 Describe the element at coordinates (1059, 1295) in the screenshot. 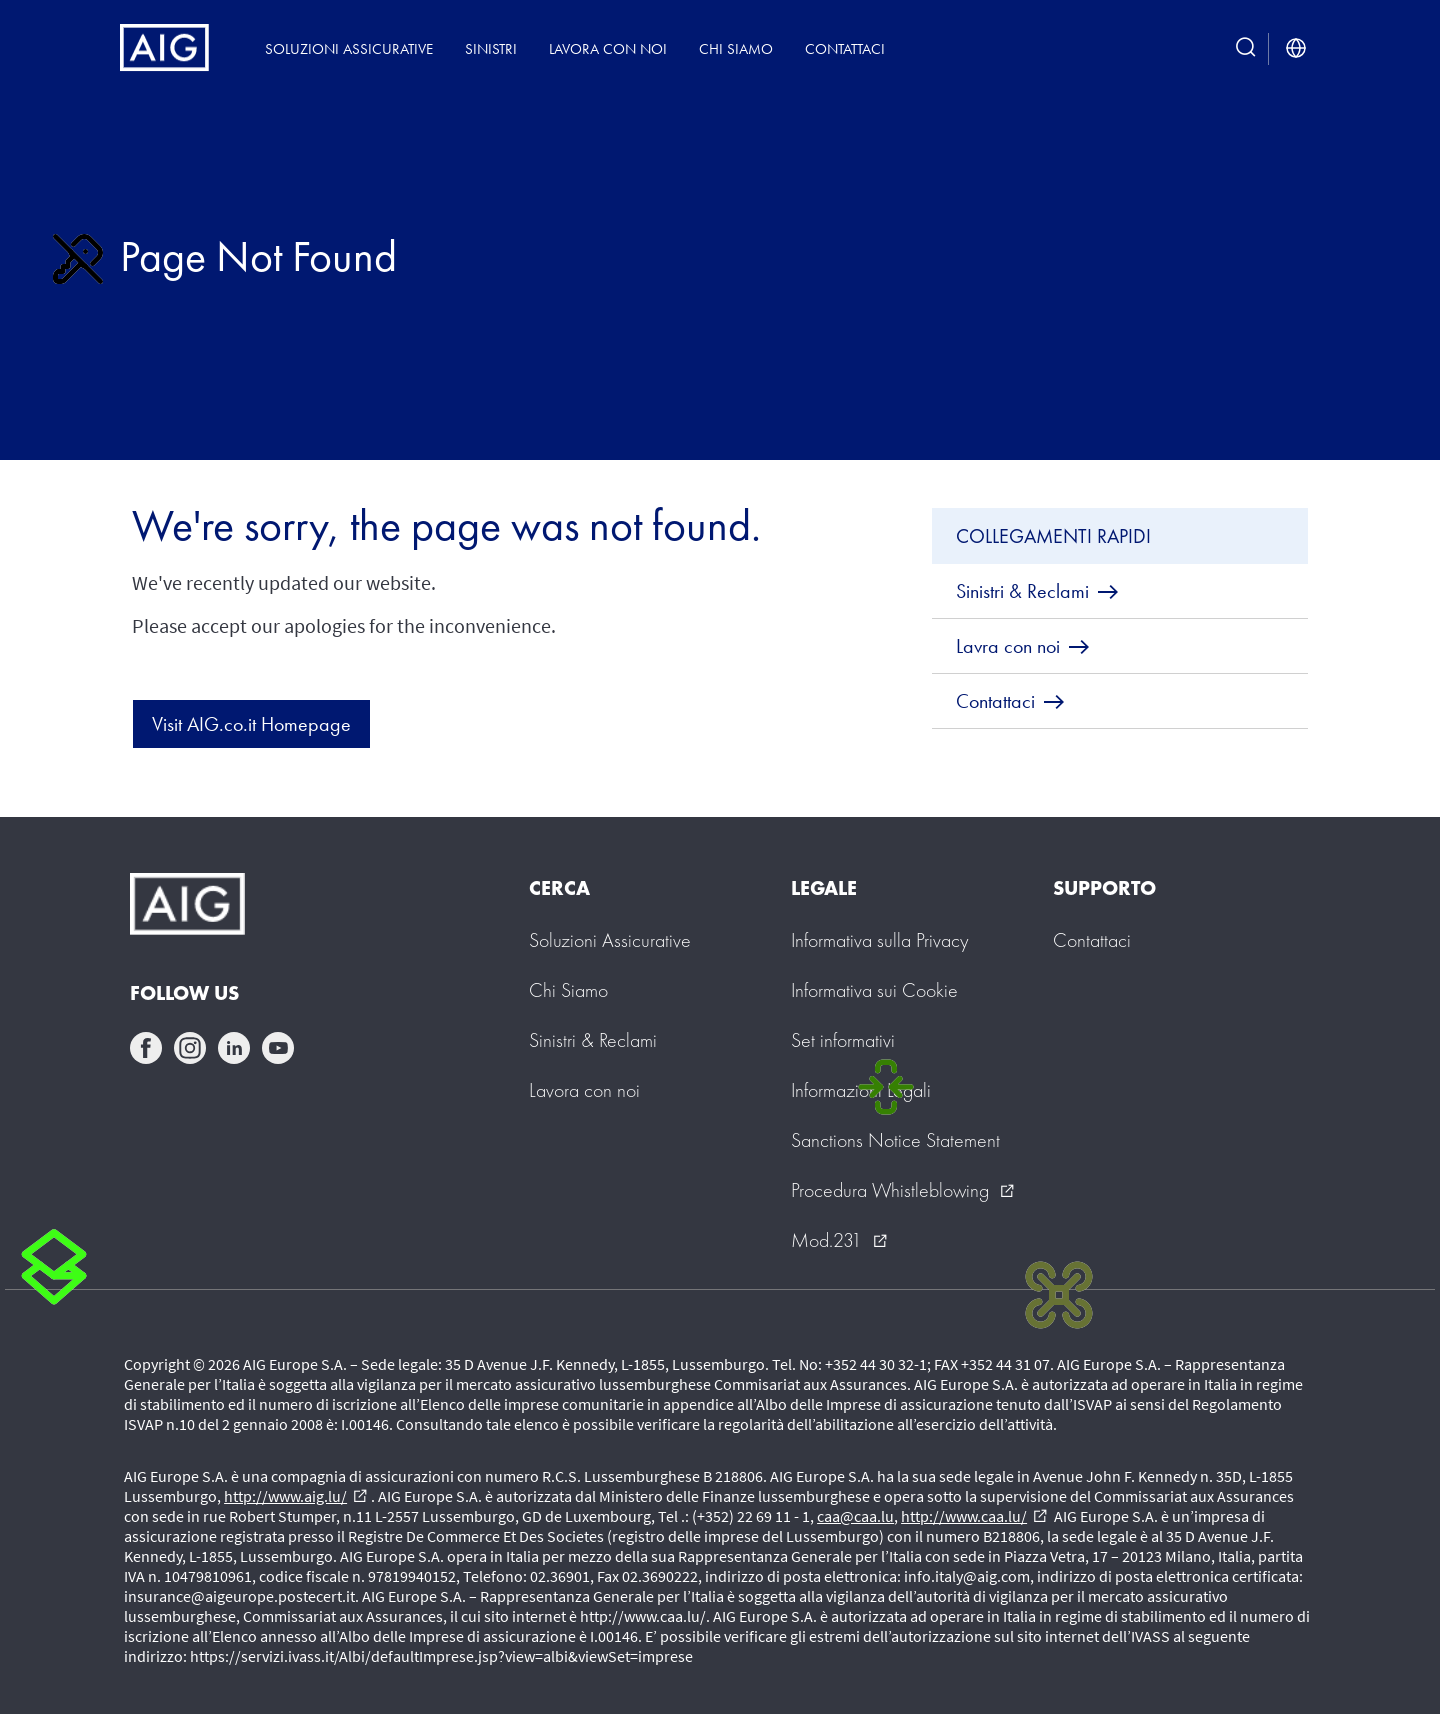

I see `access drone controls` at that location.